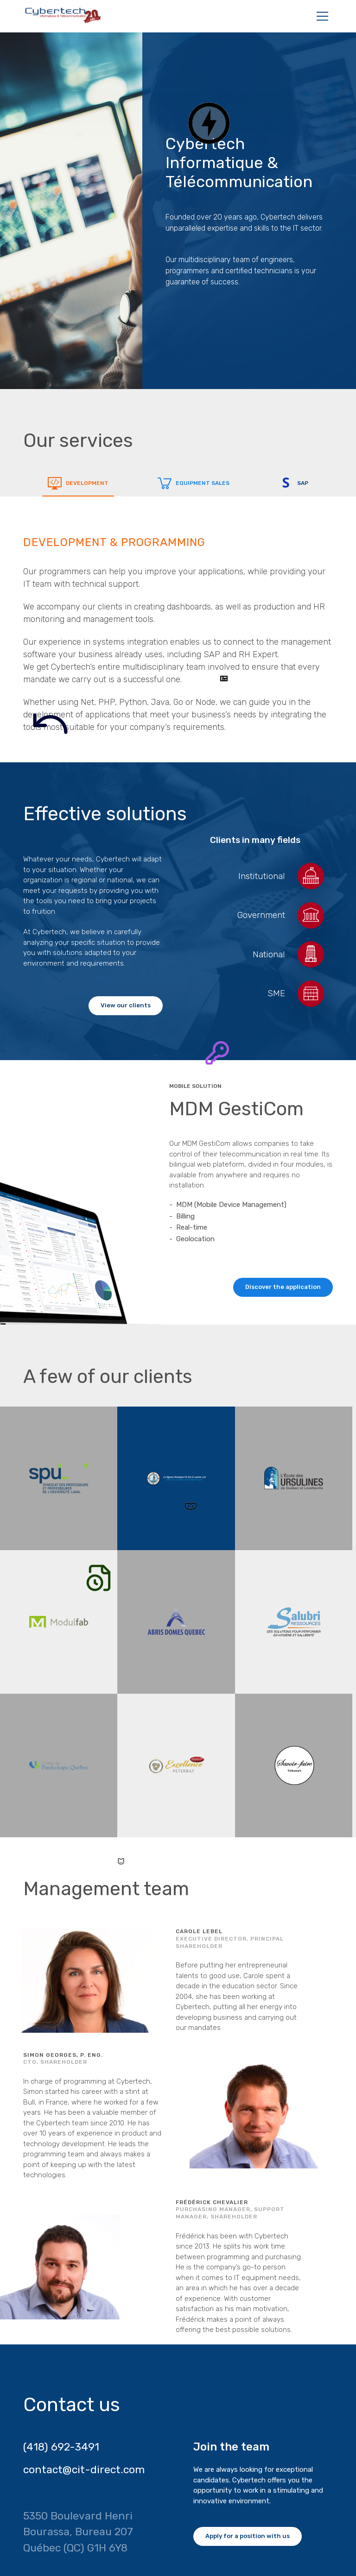 The image size is (356, 2576). I want to click on undo the last action, so click(50, 723).